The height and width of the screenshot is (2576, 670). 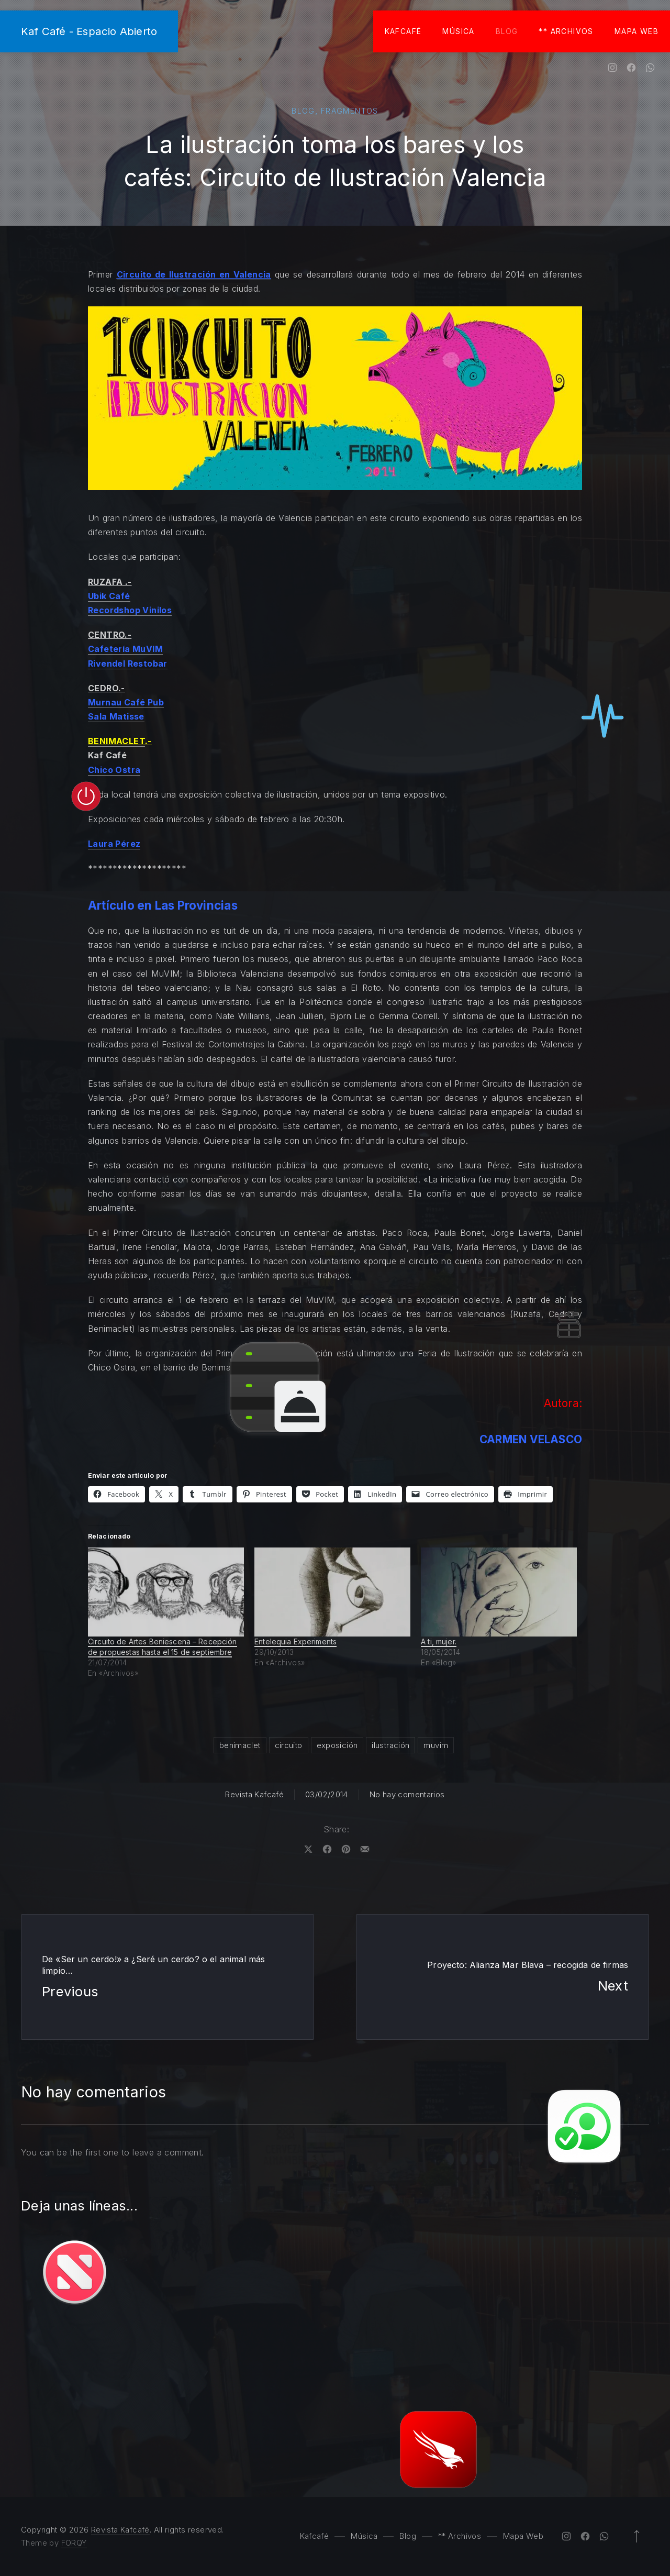 What do you see at coordinates (438, 2449) in the screenshot?
I see `open CrowdStrike Falcon endpoint security app` at bounding box center [438, 2449].